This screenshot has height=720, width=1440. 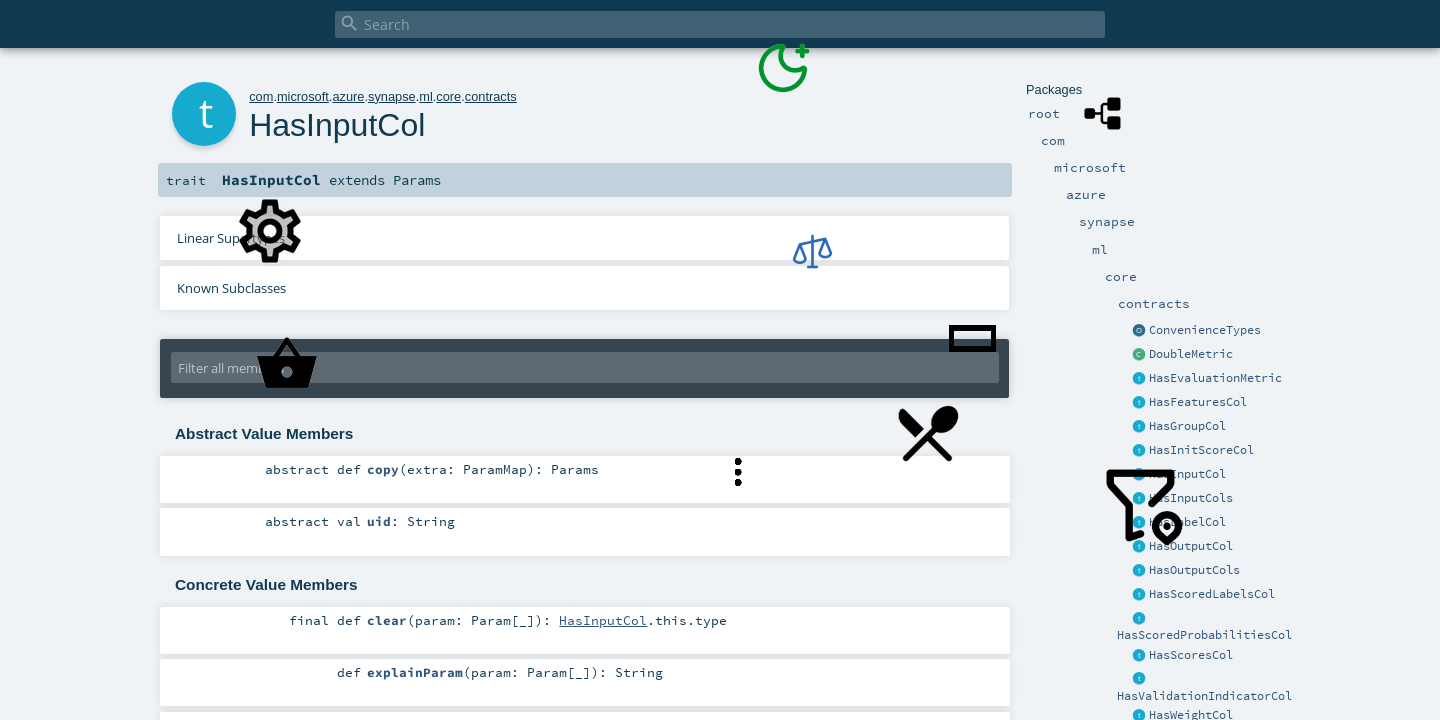 What do you see at coordinates (738, 472) in the screenshot?
I see `open additional options menu` at bounding box center [738, 472].